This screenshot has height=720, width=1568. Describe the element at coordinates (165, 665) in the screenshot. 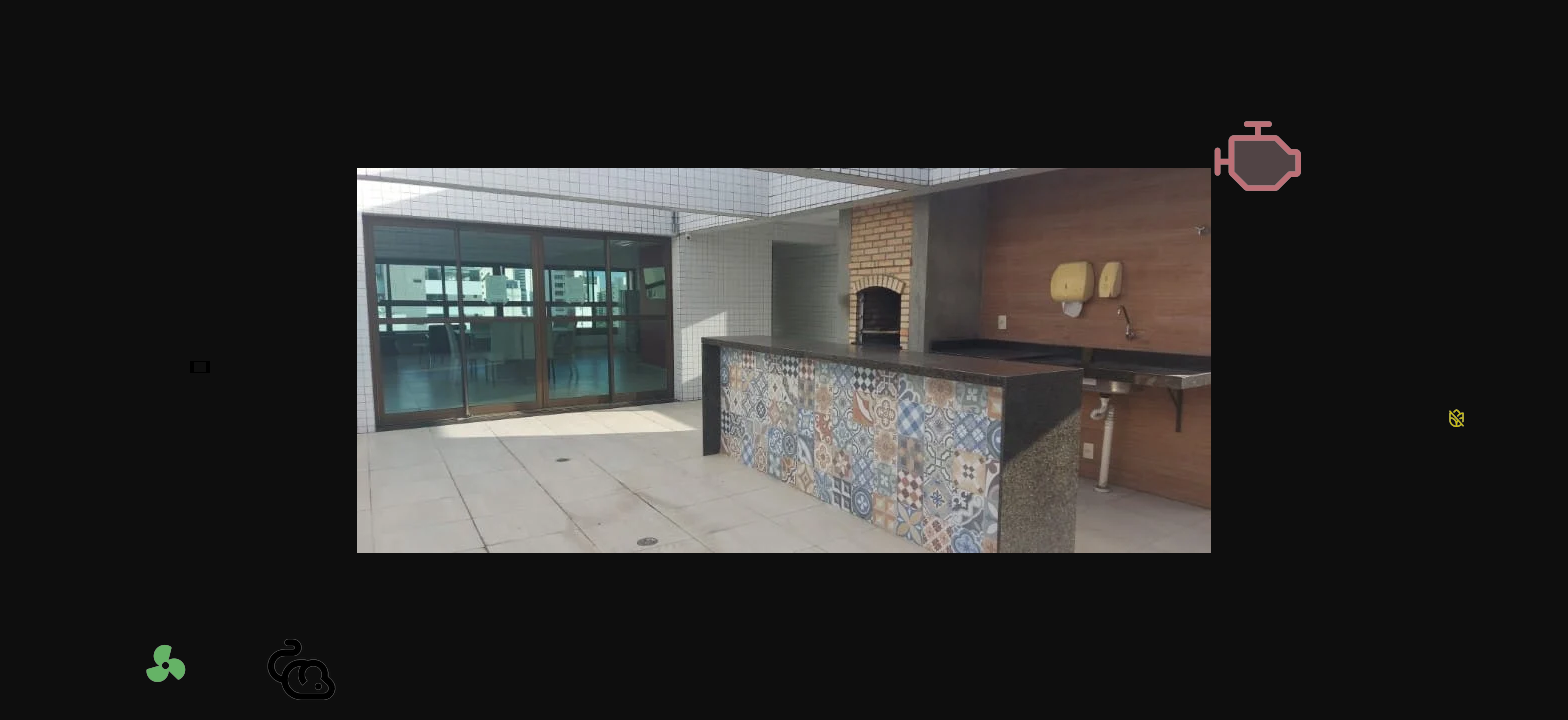

I see `adjust fan or ventilation settings` at that location.